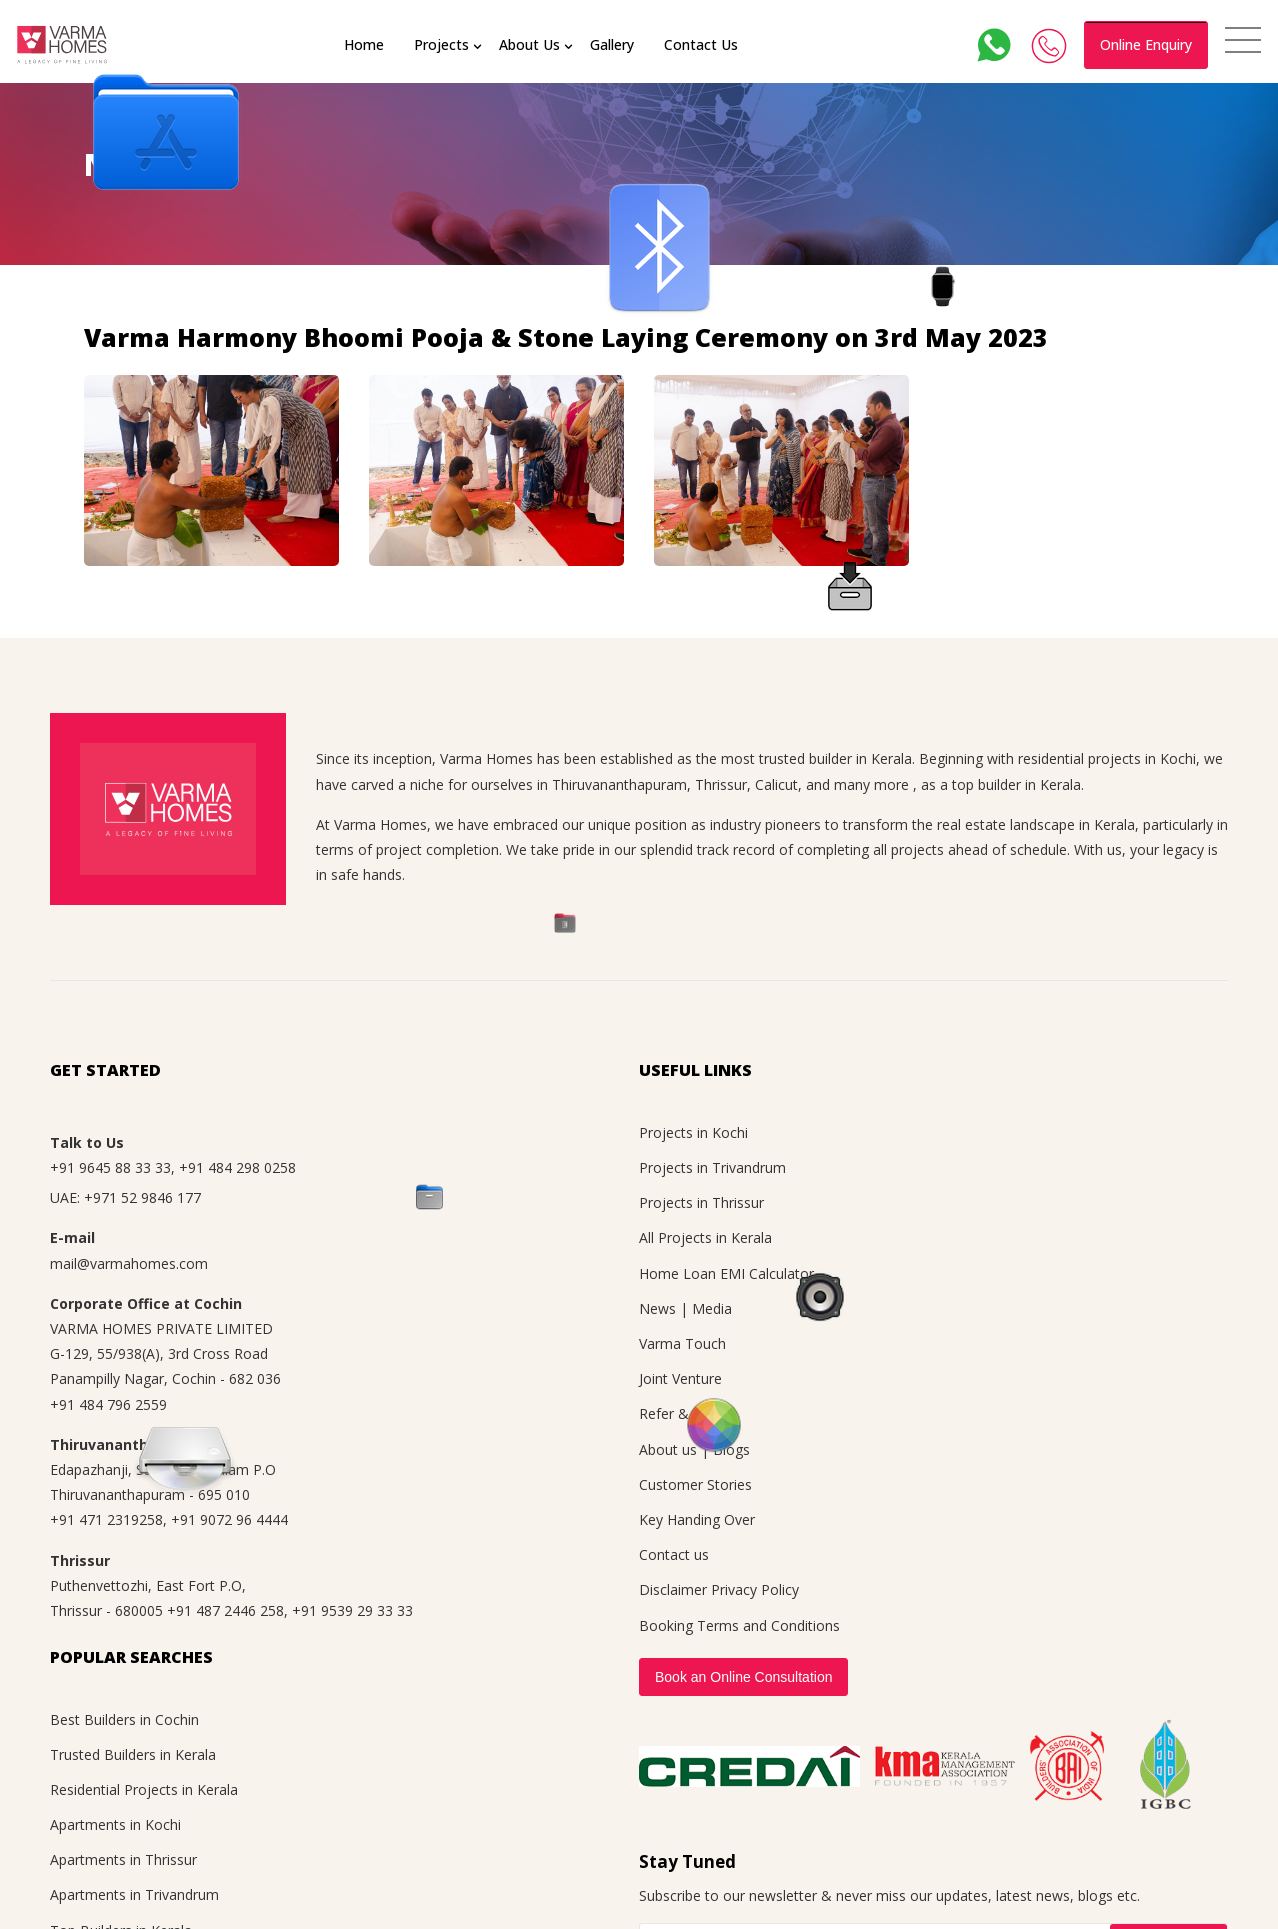  Describe the element at coordinates (166, 132) in the screenshot. I see `open templates folder` at that location.